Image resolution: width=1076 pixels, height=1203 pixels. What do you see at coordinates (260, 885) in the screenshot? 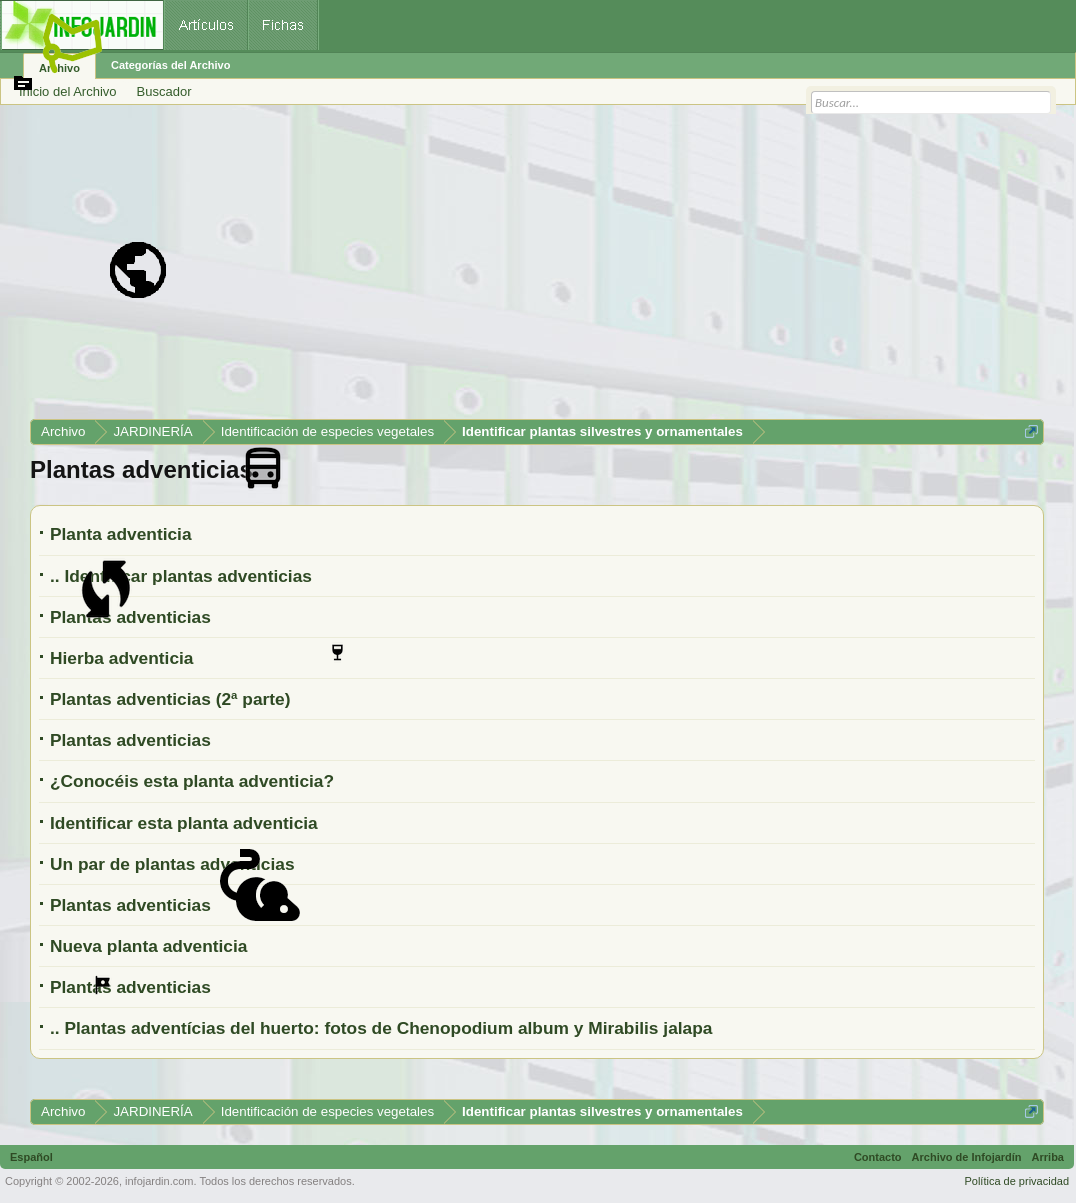
I see `request rodent pest control services` at bounding box center [260, 885].